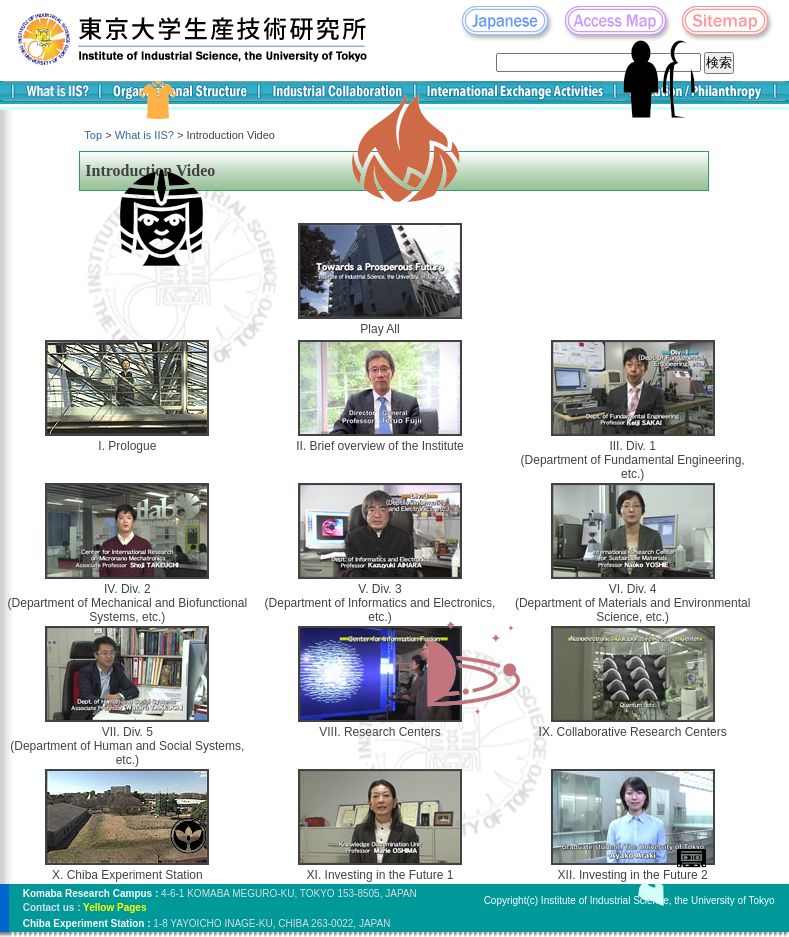 This screenshot has height=937, width=789. I want to click on access retro or vintage audio content, so click(691, 858).